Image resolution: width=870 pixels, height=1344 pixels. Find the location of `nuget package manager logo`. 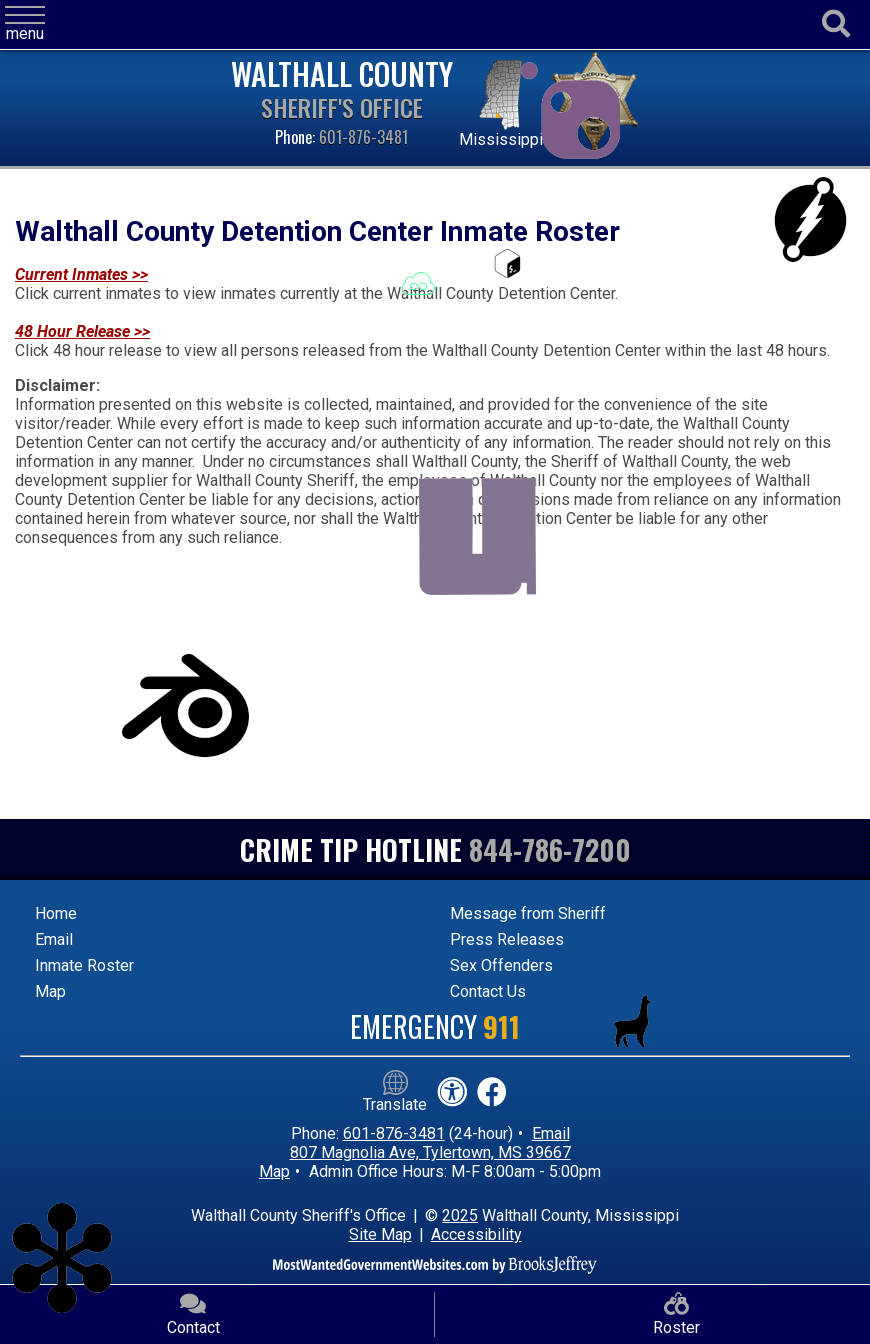

nuget package manager logo is located at coordinates (570, 110).